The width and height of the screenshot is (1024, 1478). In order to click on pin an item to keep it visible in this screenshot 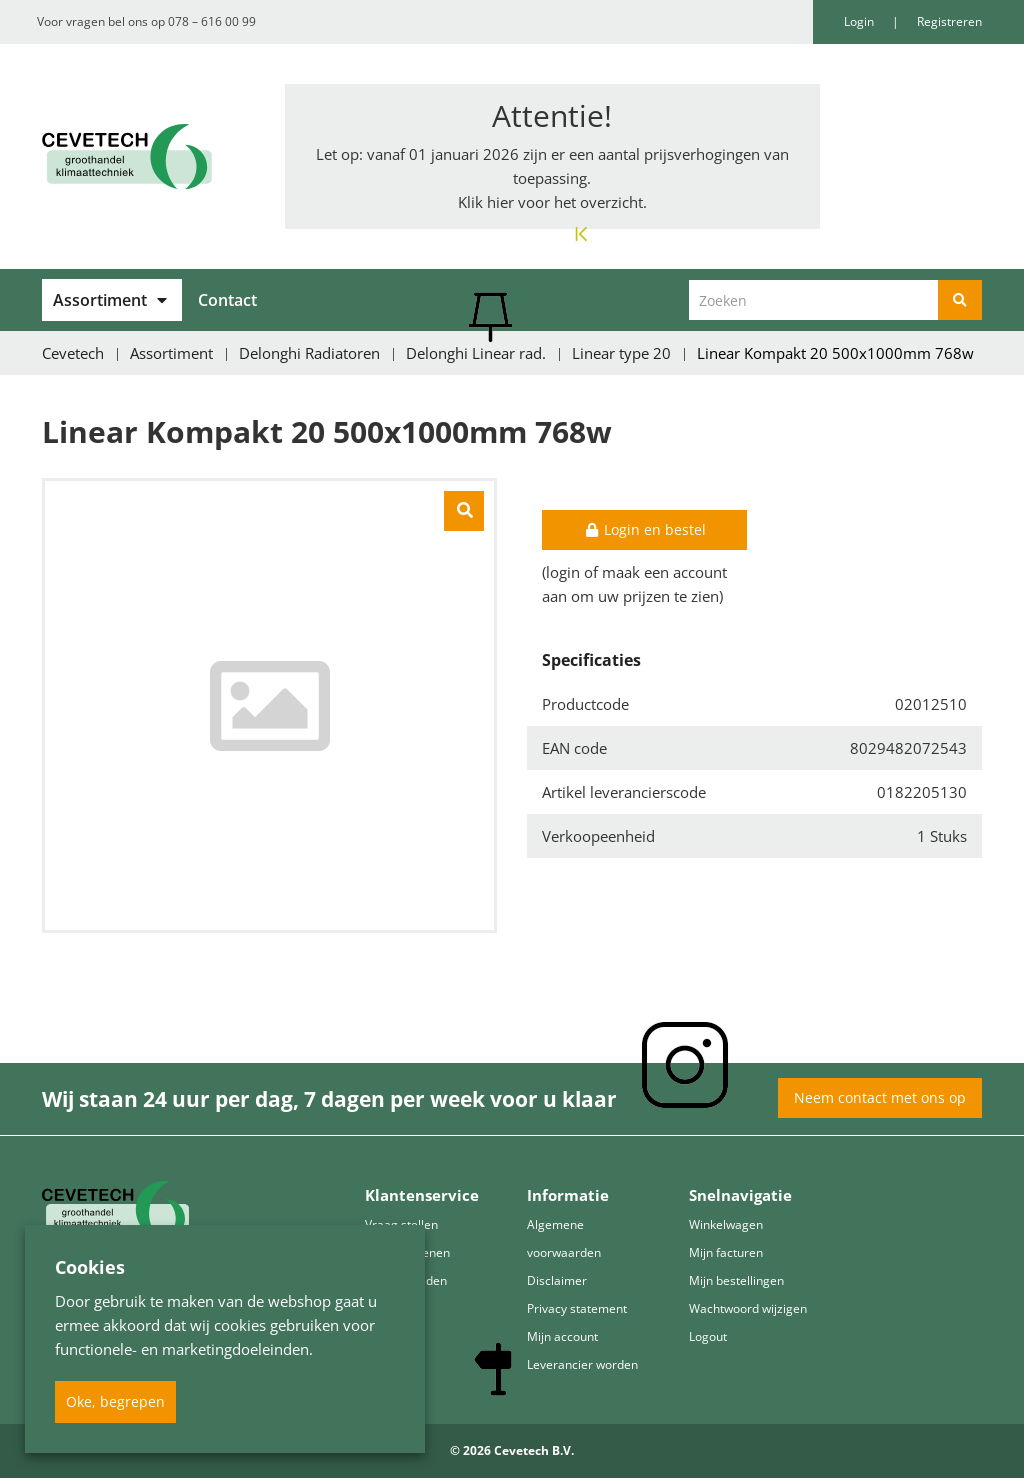, I will do `click(490, 314)`.